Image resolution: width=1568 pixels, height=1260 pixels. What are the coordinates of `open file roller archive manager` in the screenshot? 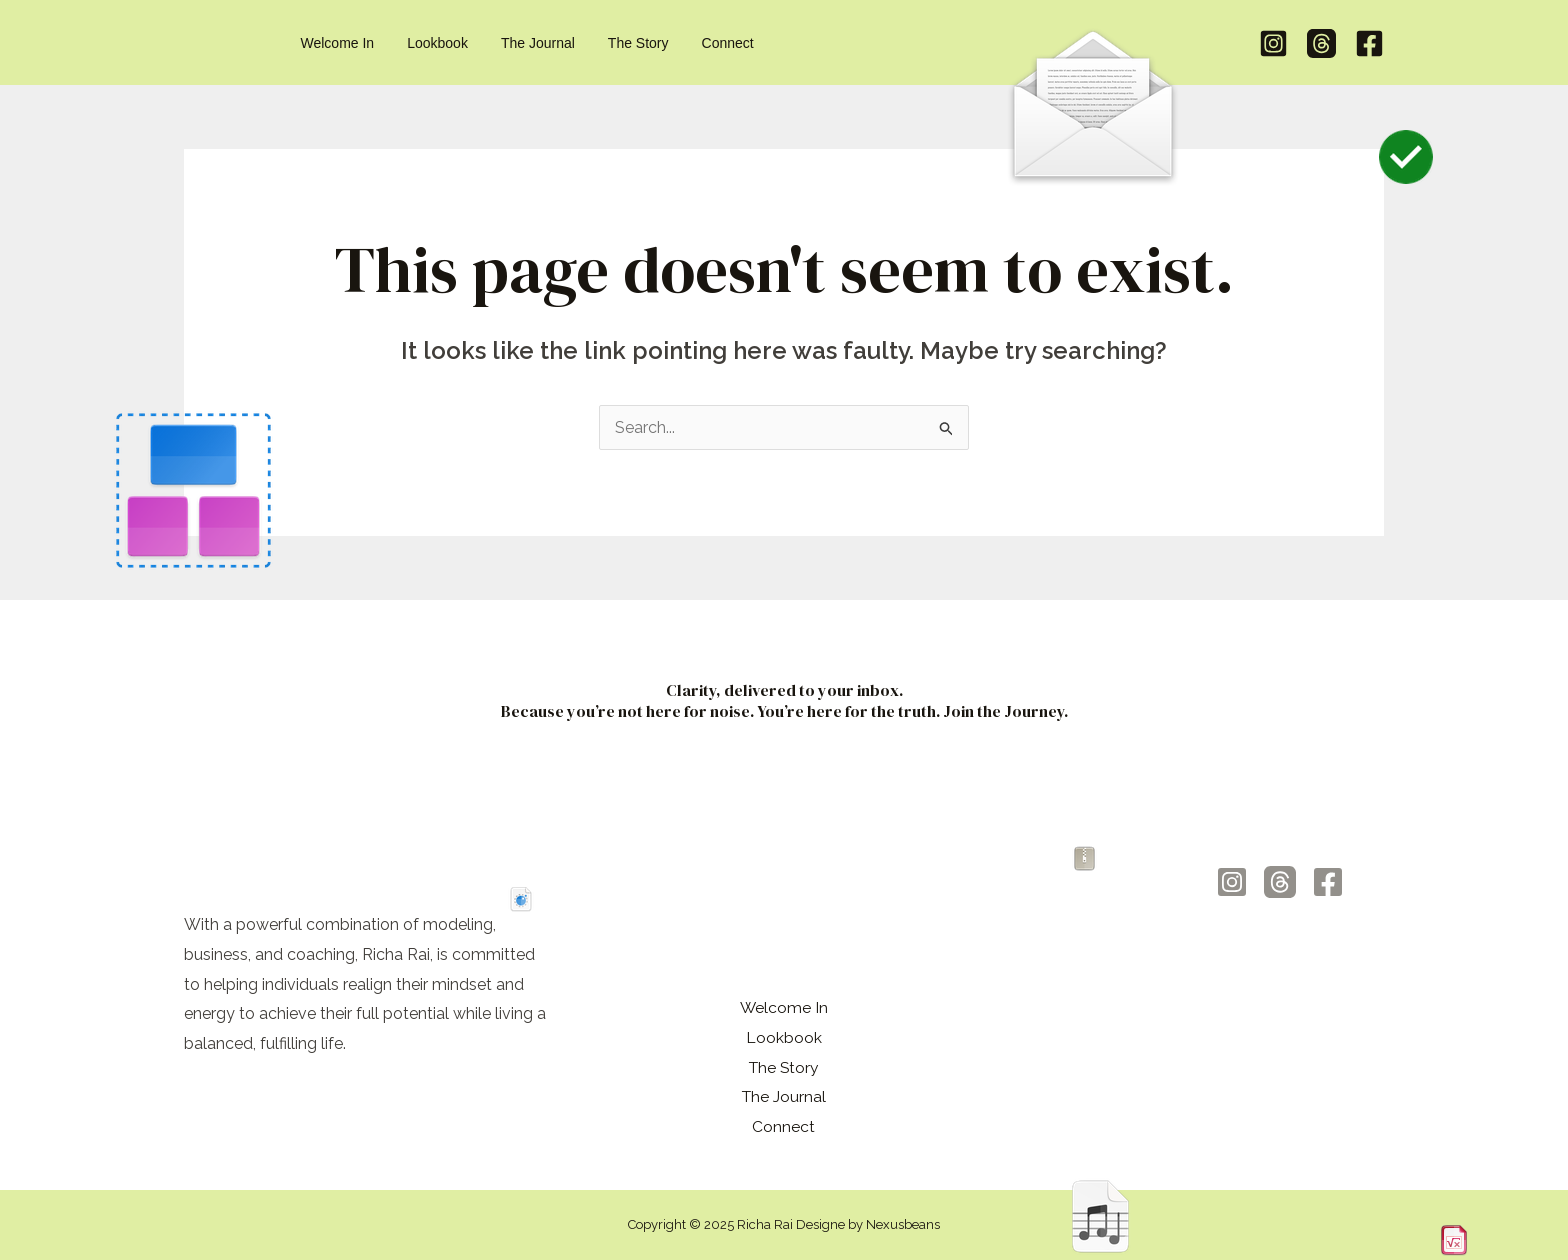 It's located at (1084, 858).